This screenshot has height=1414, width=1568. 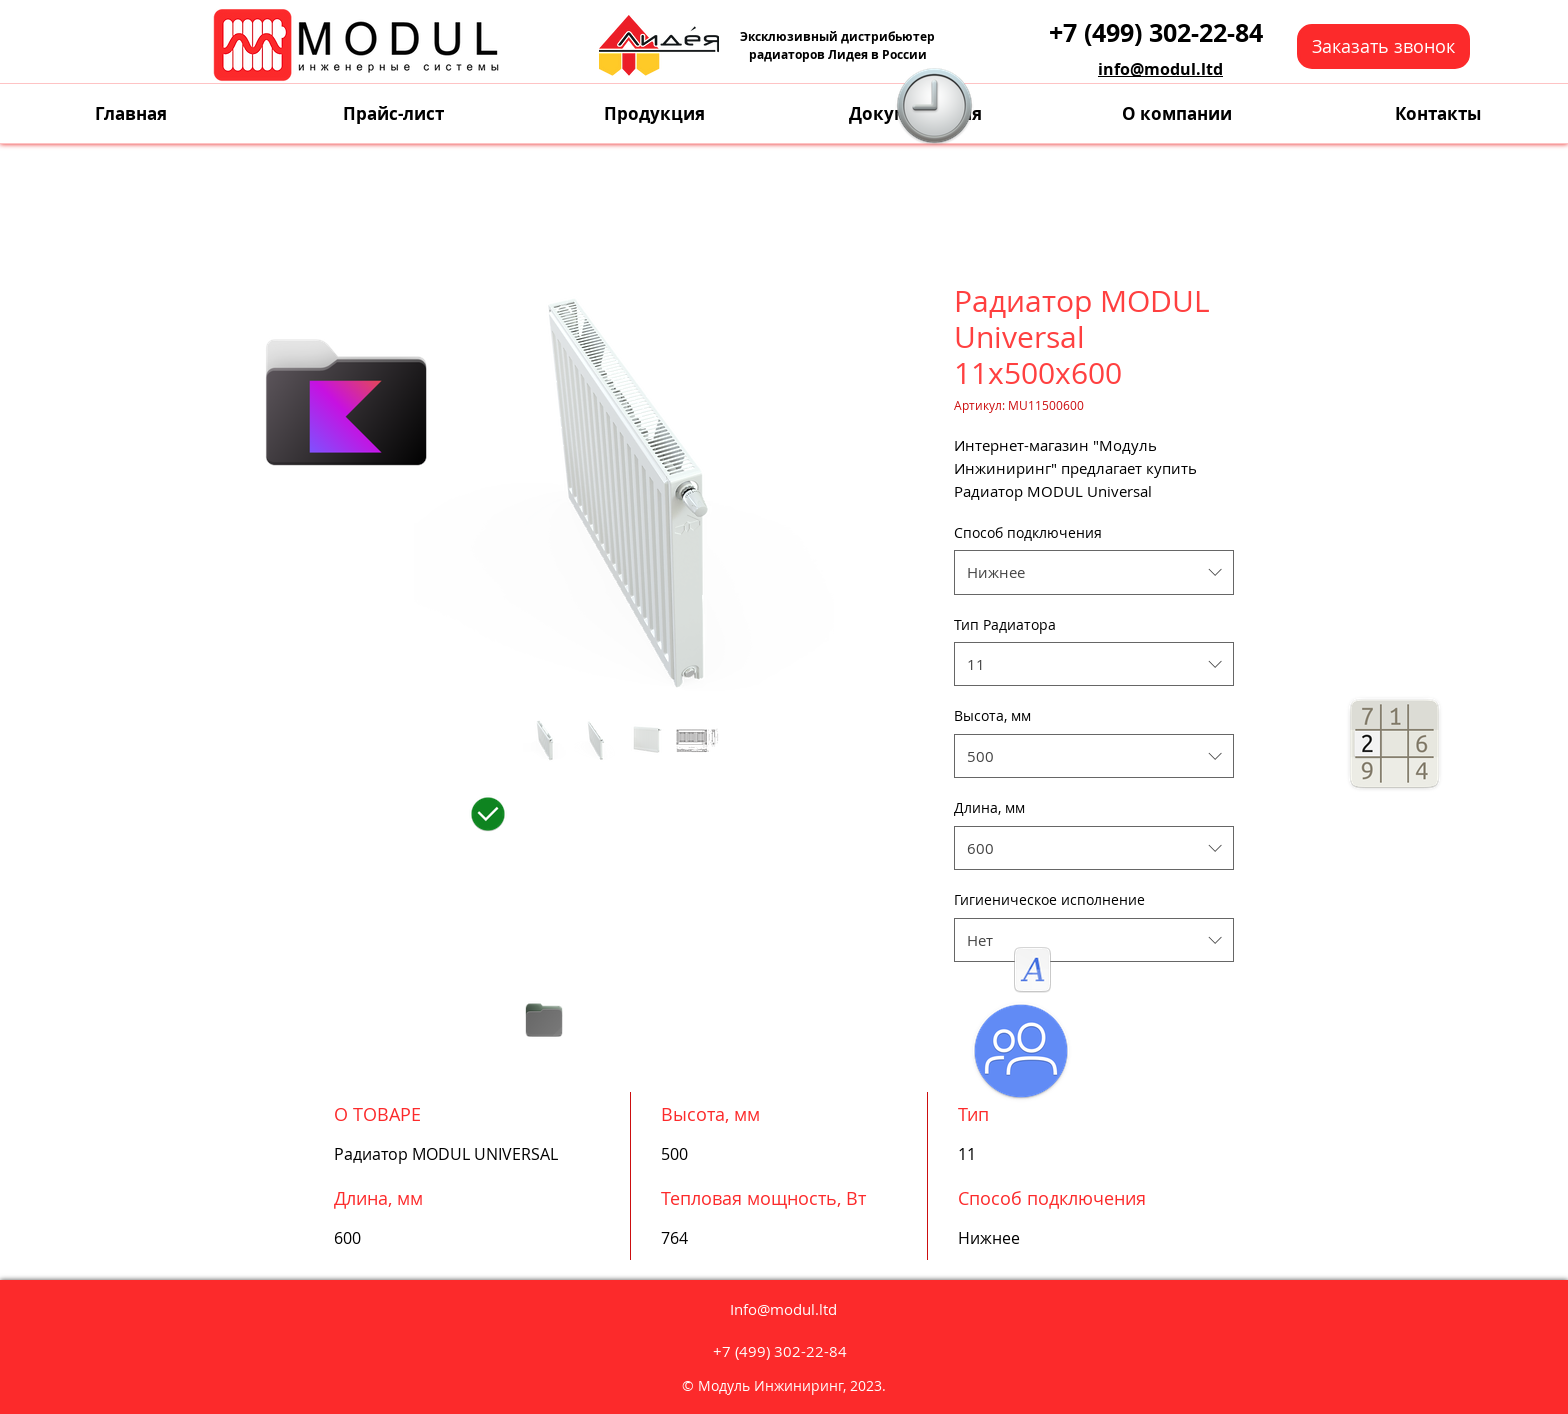 I want to click on open kotlin project folder, so click(x=345, y=406).